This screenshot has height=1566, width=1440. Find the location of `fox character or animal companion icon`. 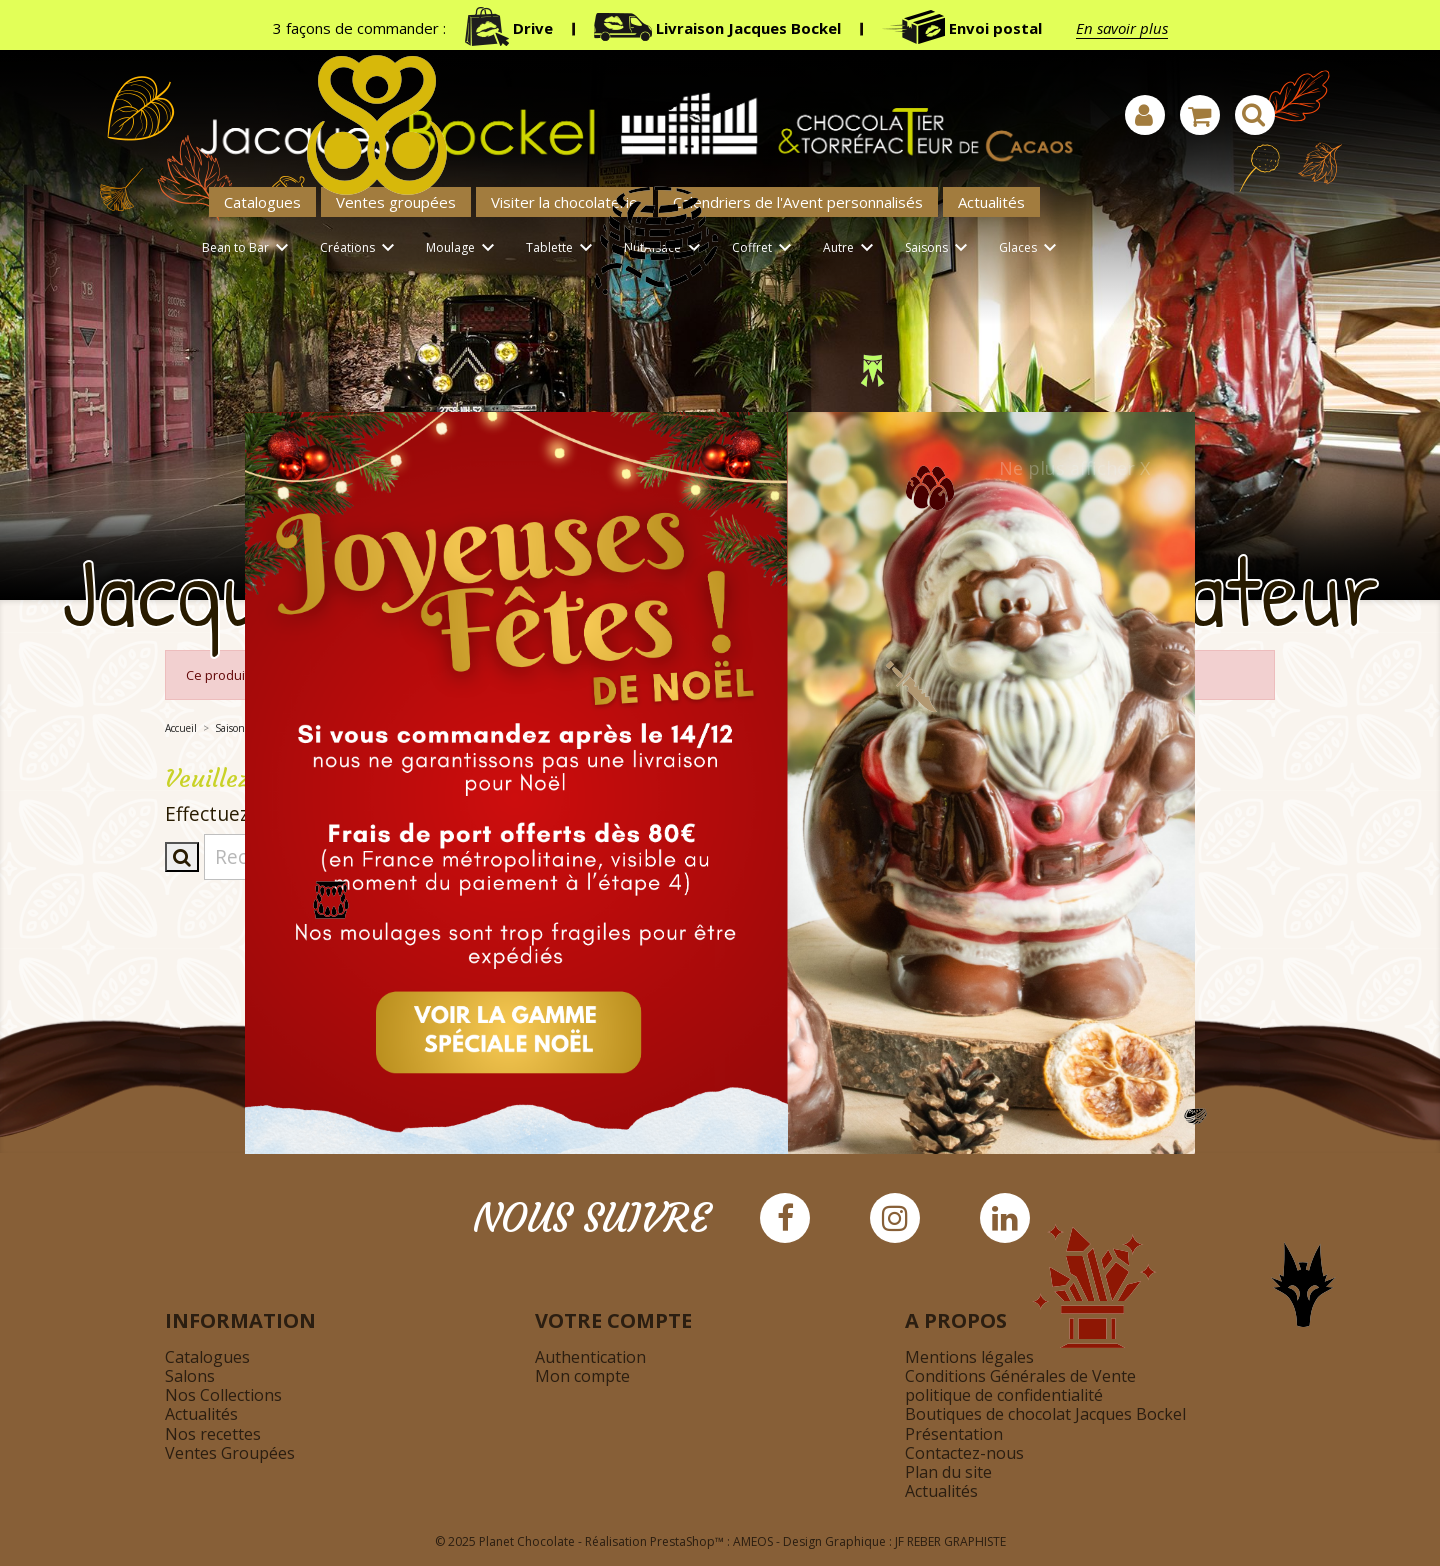

fox character or animal companion icon is located at coordinates (1304, 1284).